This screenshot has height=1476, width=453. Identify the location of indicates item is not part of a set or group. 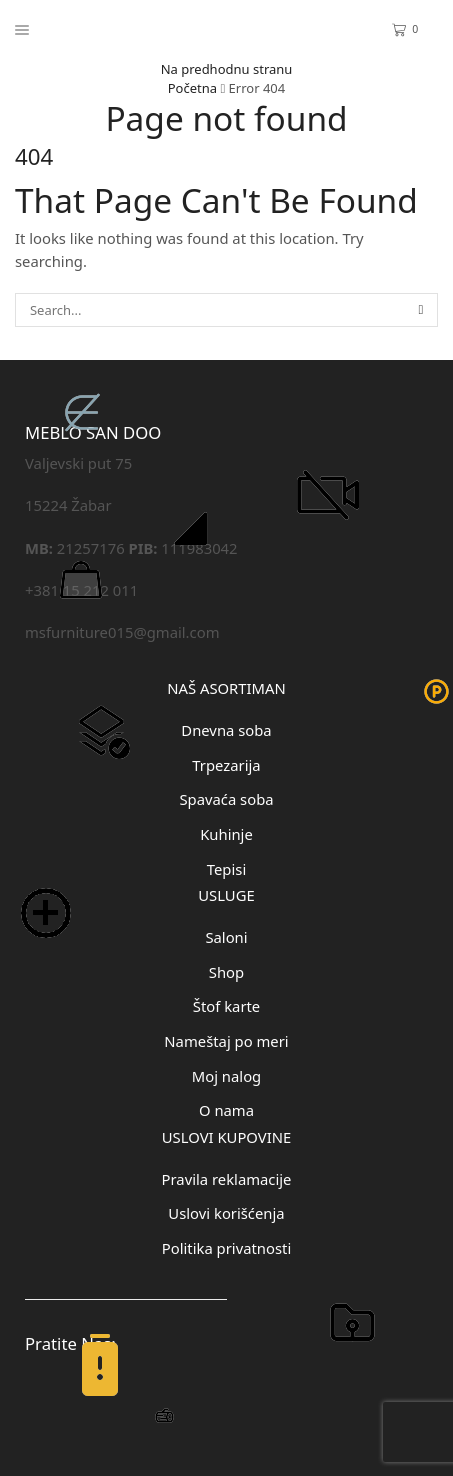
(82, 412).